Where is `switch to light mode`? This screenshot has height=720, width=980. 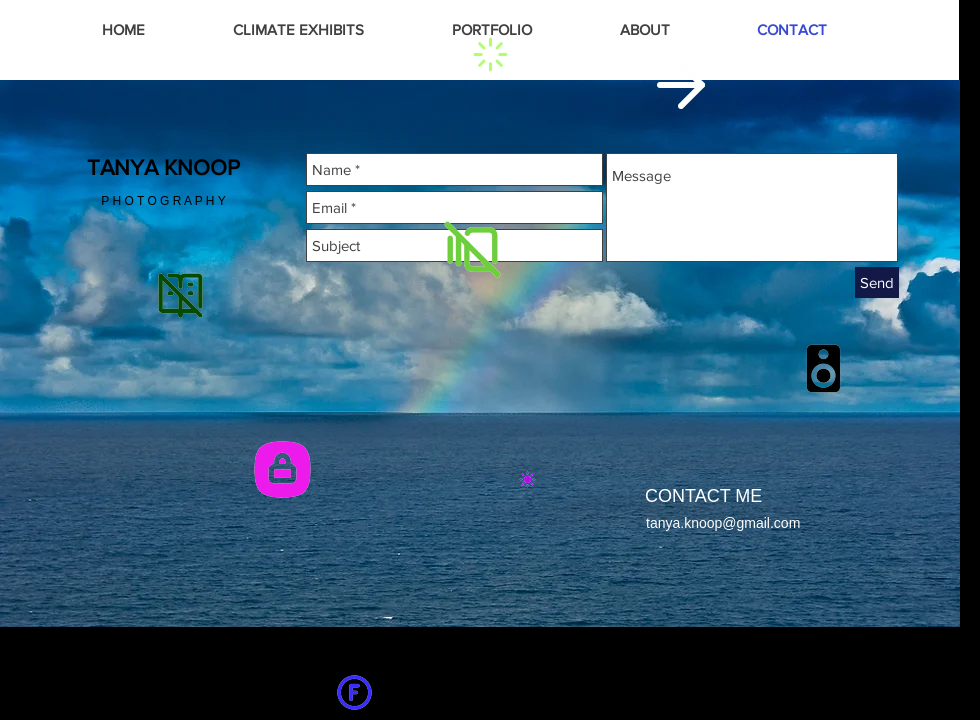 switch to light mode is located at coordinates (527, 479).